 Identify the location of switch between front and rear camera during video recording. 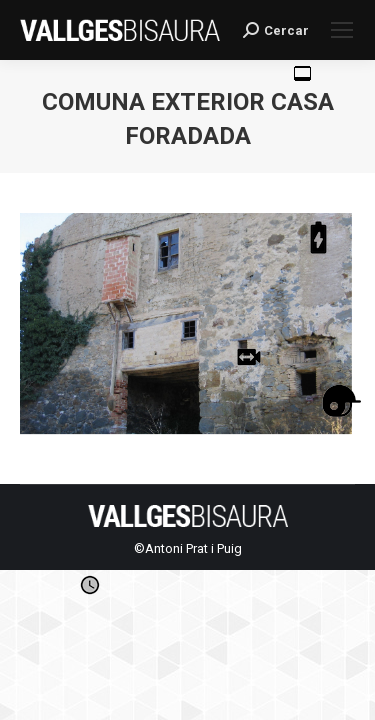
(249, 357).